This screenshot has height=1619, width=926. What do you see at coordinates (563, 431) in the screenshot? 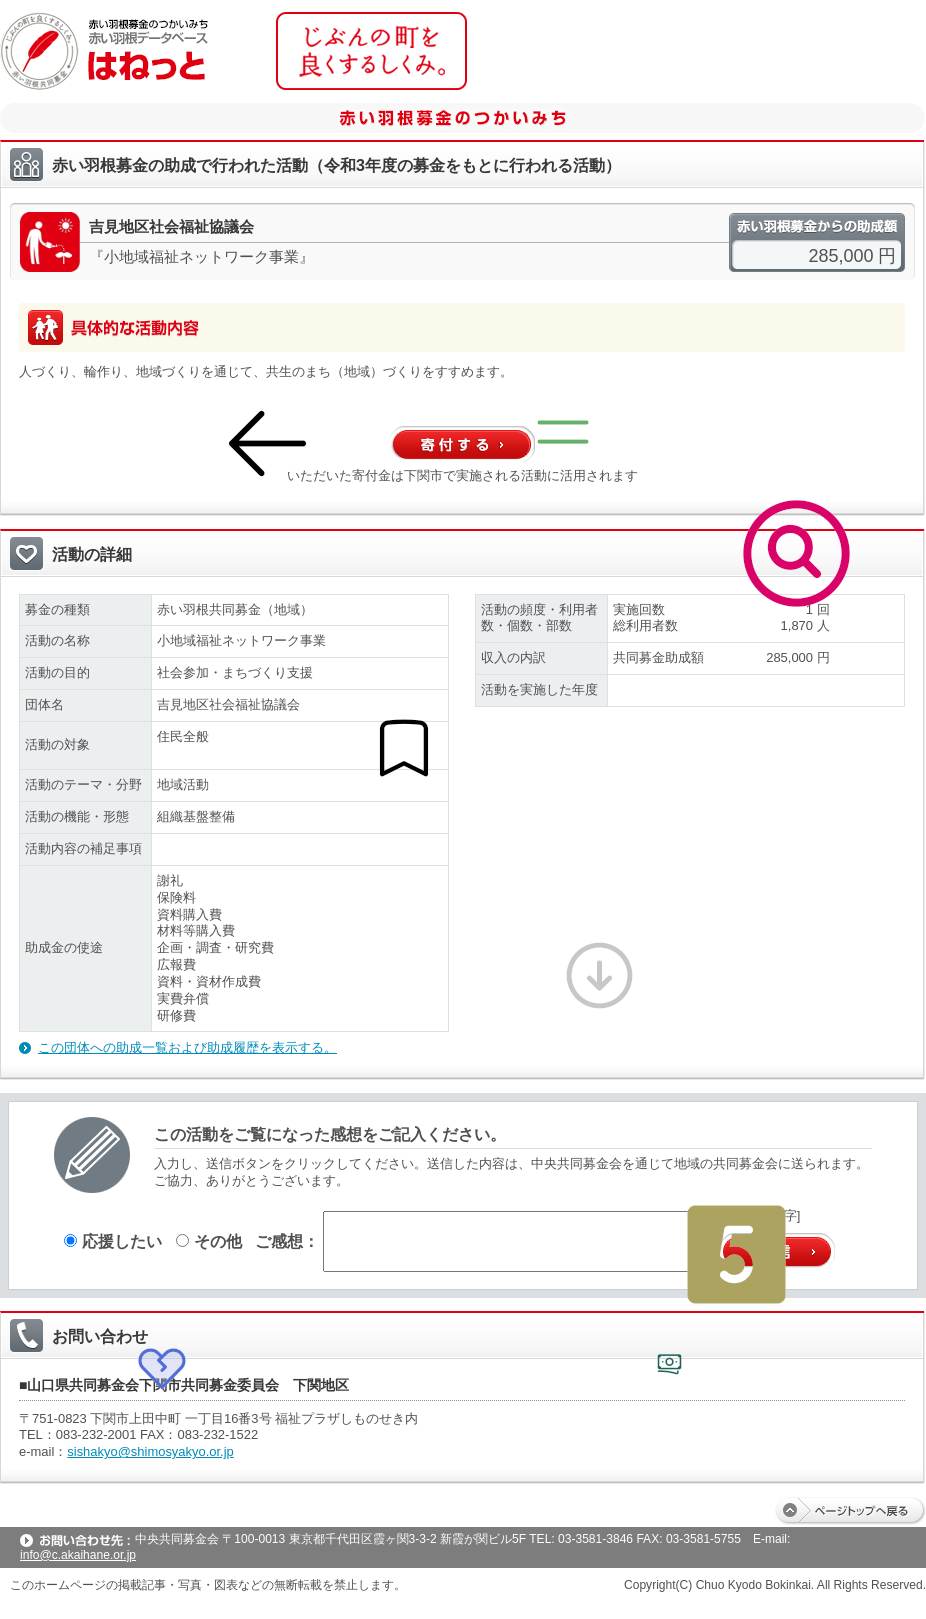
I see `open navigation menu` at bounding box center [563, 431].